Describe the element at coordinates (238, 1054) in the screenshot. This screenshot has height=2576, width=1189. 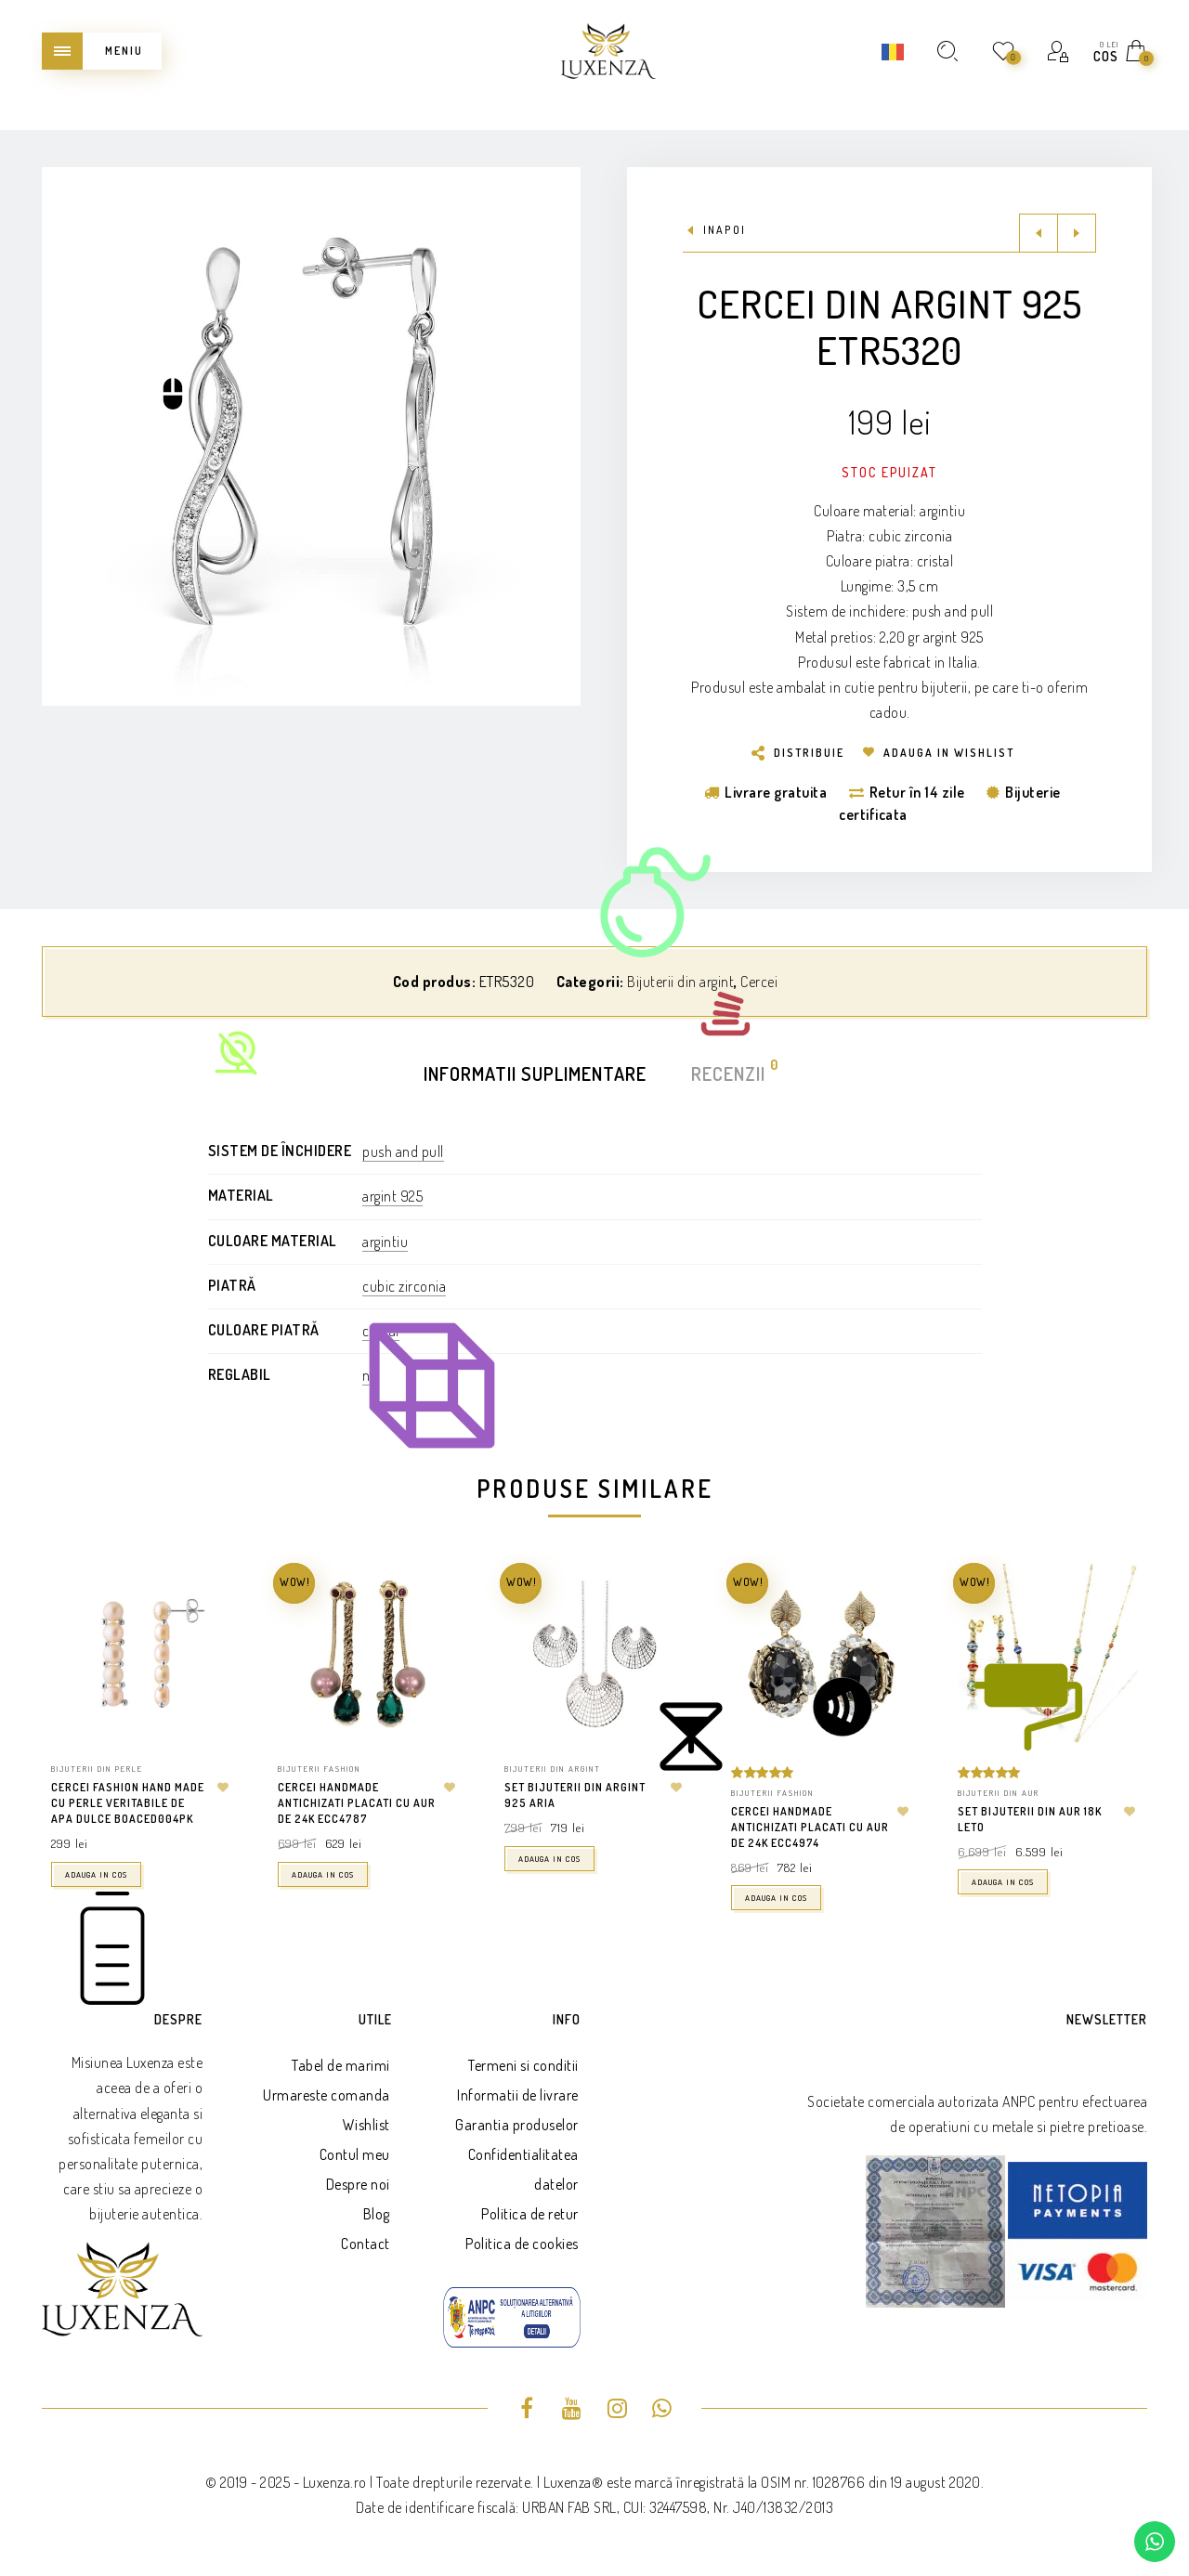
I see `webcam is disabled or turned off` at that location.